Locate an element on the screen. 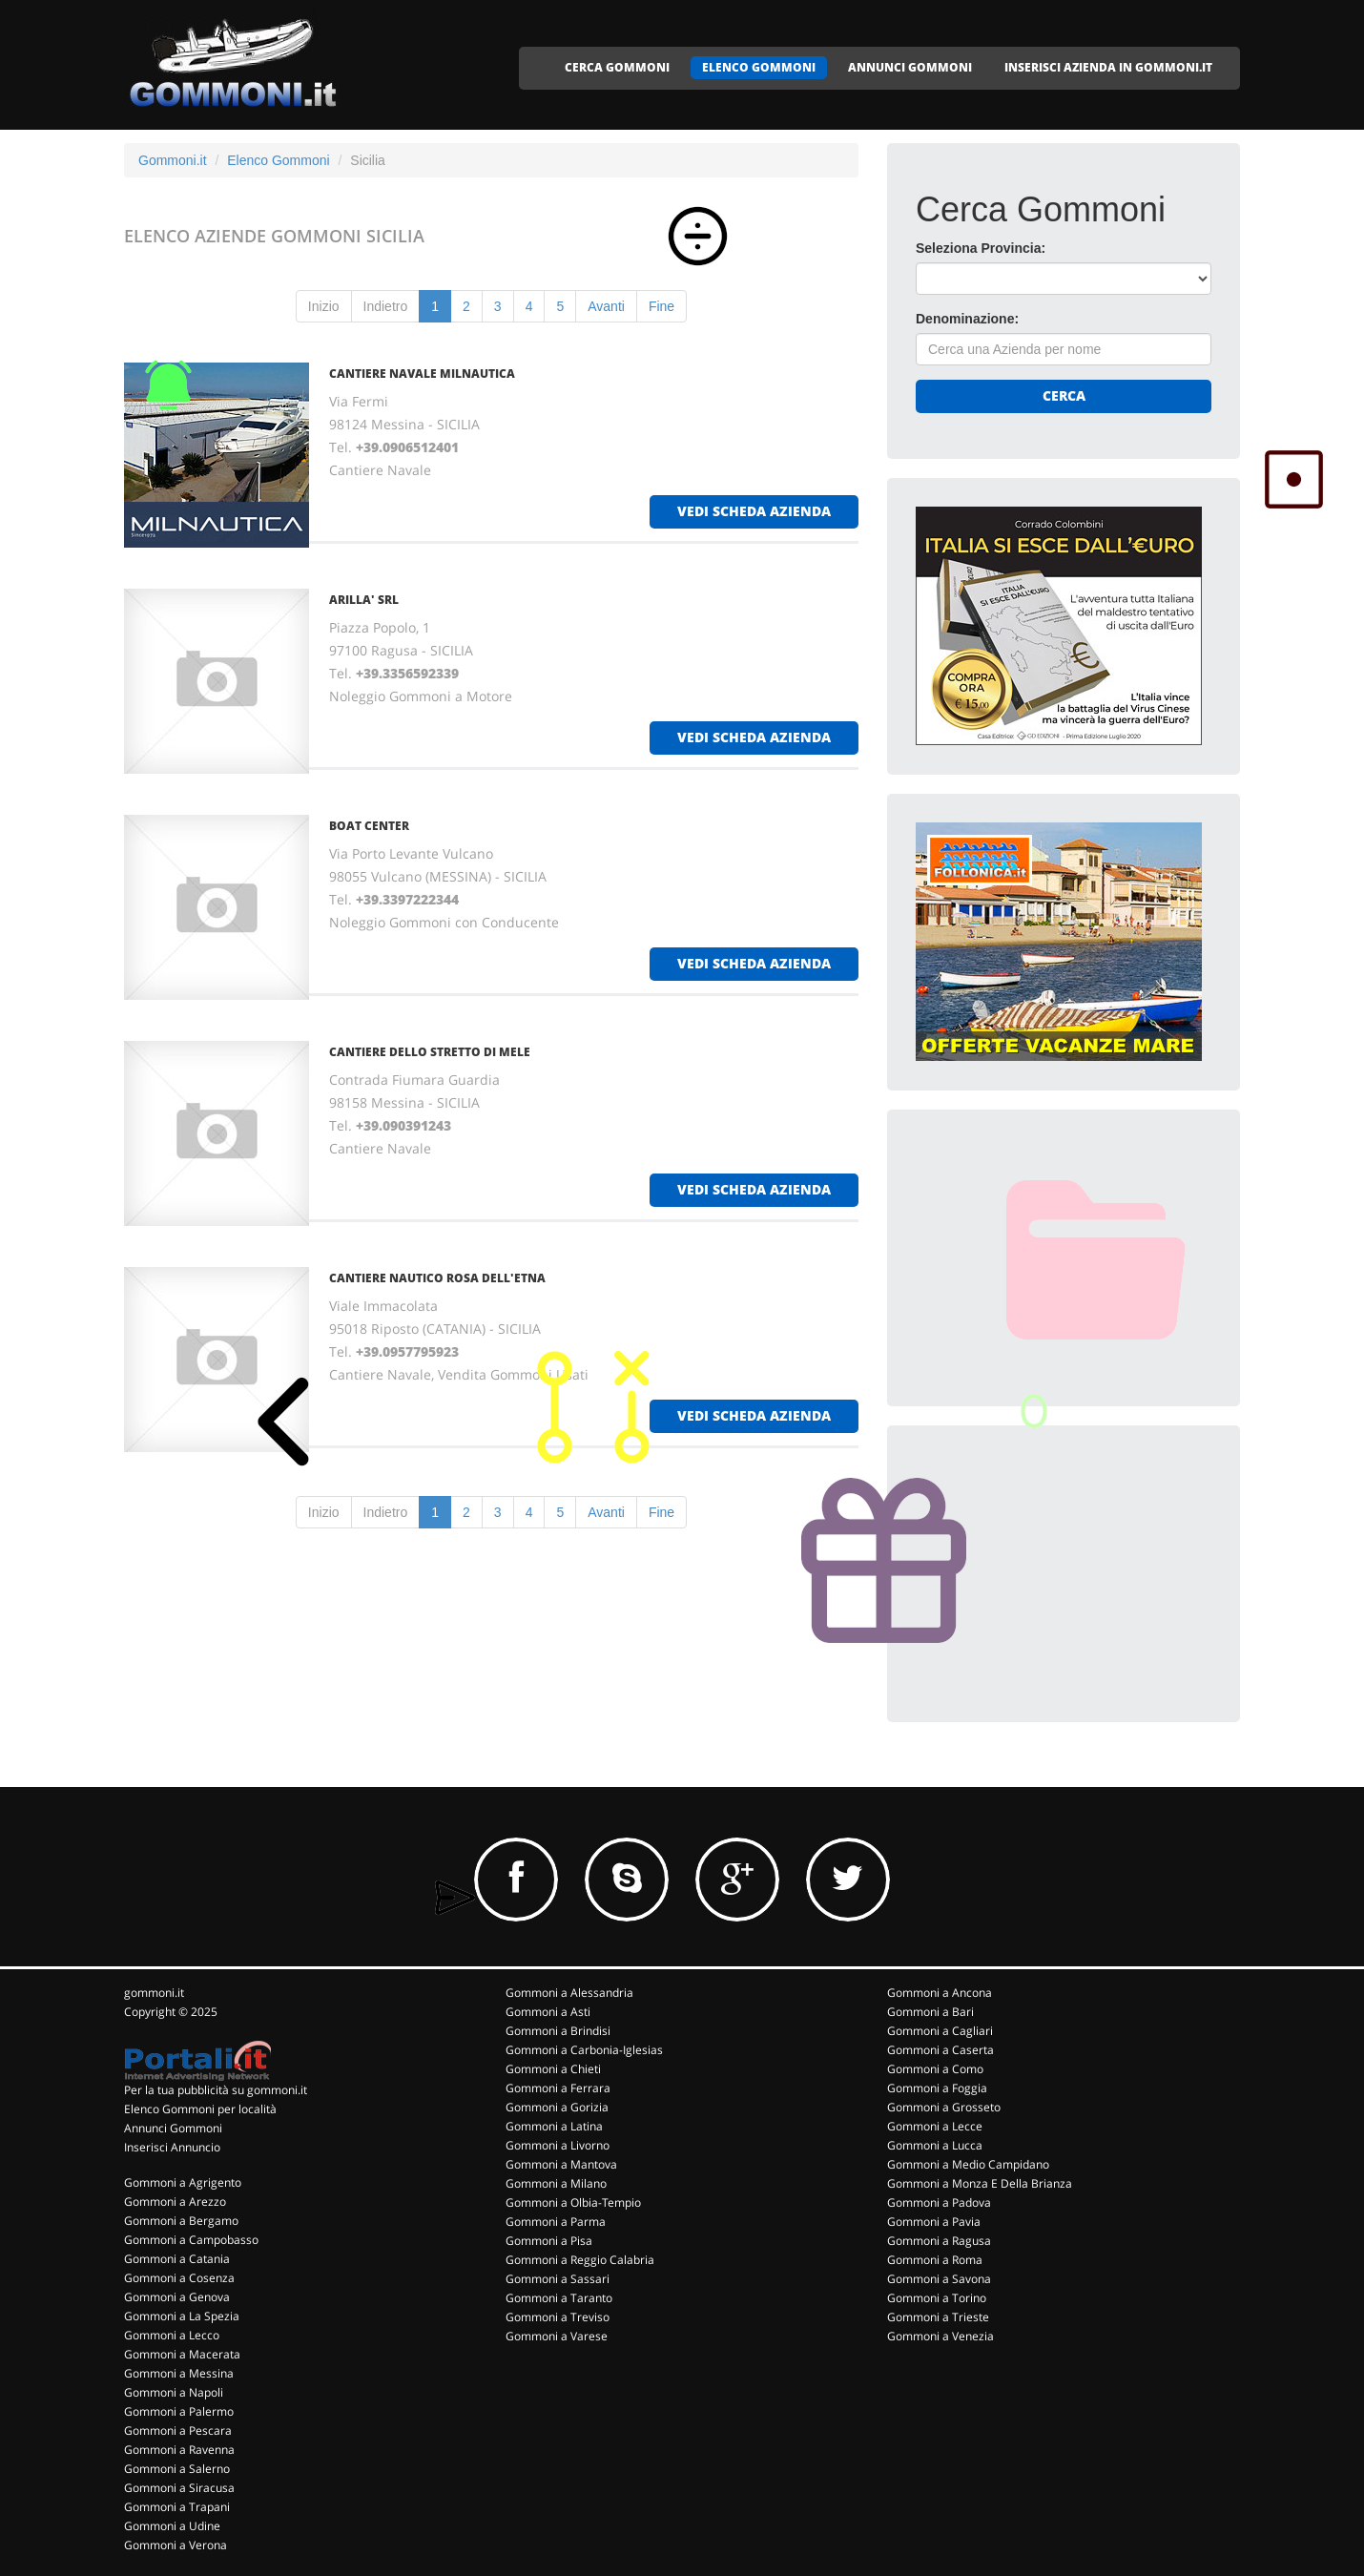  indicates active notifications or alerts is located at coordinates (168, 385).